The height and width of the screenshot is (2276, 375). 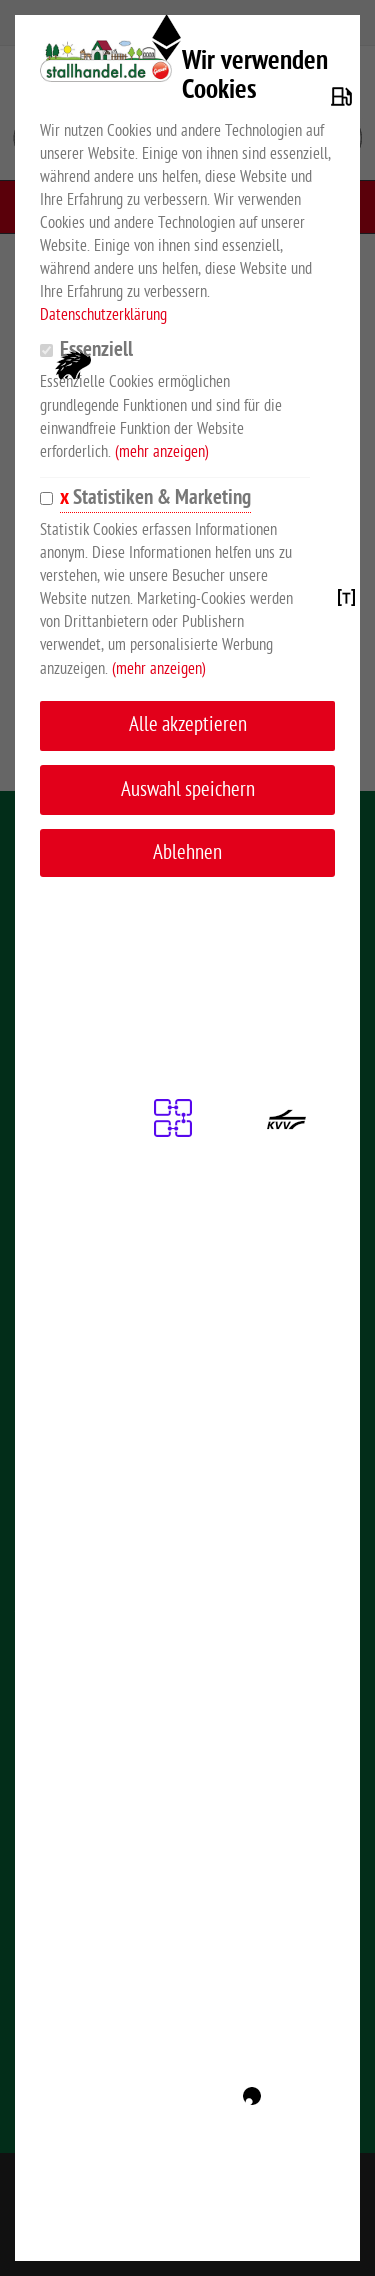 What do you see at coordinates (173, 1118) in the screenshot?
I see `xyflow brand logo` at bounding box center [173, 1118].